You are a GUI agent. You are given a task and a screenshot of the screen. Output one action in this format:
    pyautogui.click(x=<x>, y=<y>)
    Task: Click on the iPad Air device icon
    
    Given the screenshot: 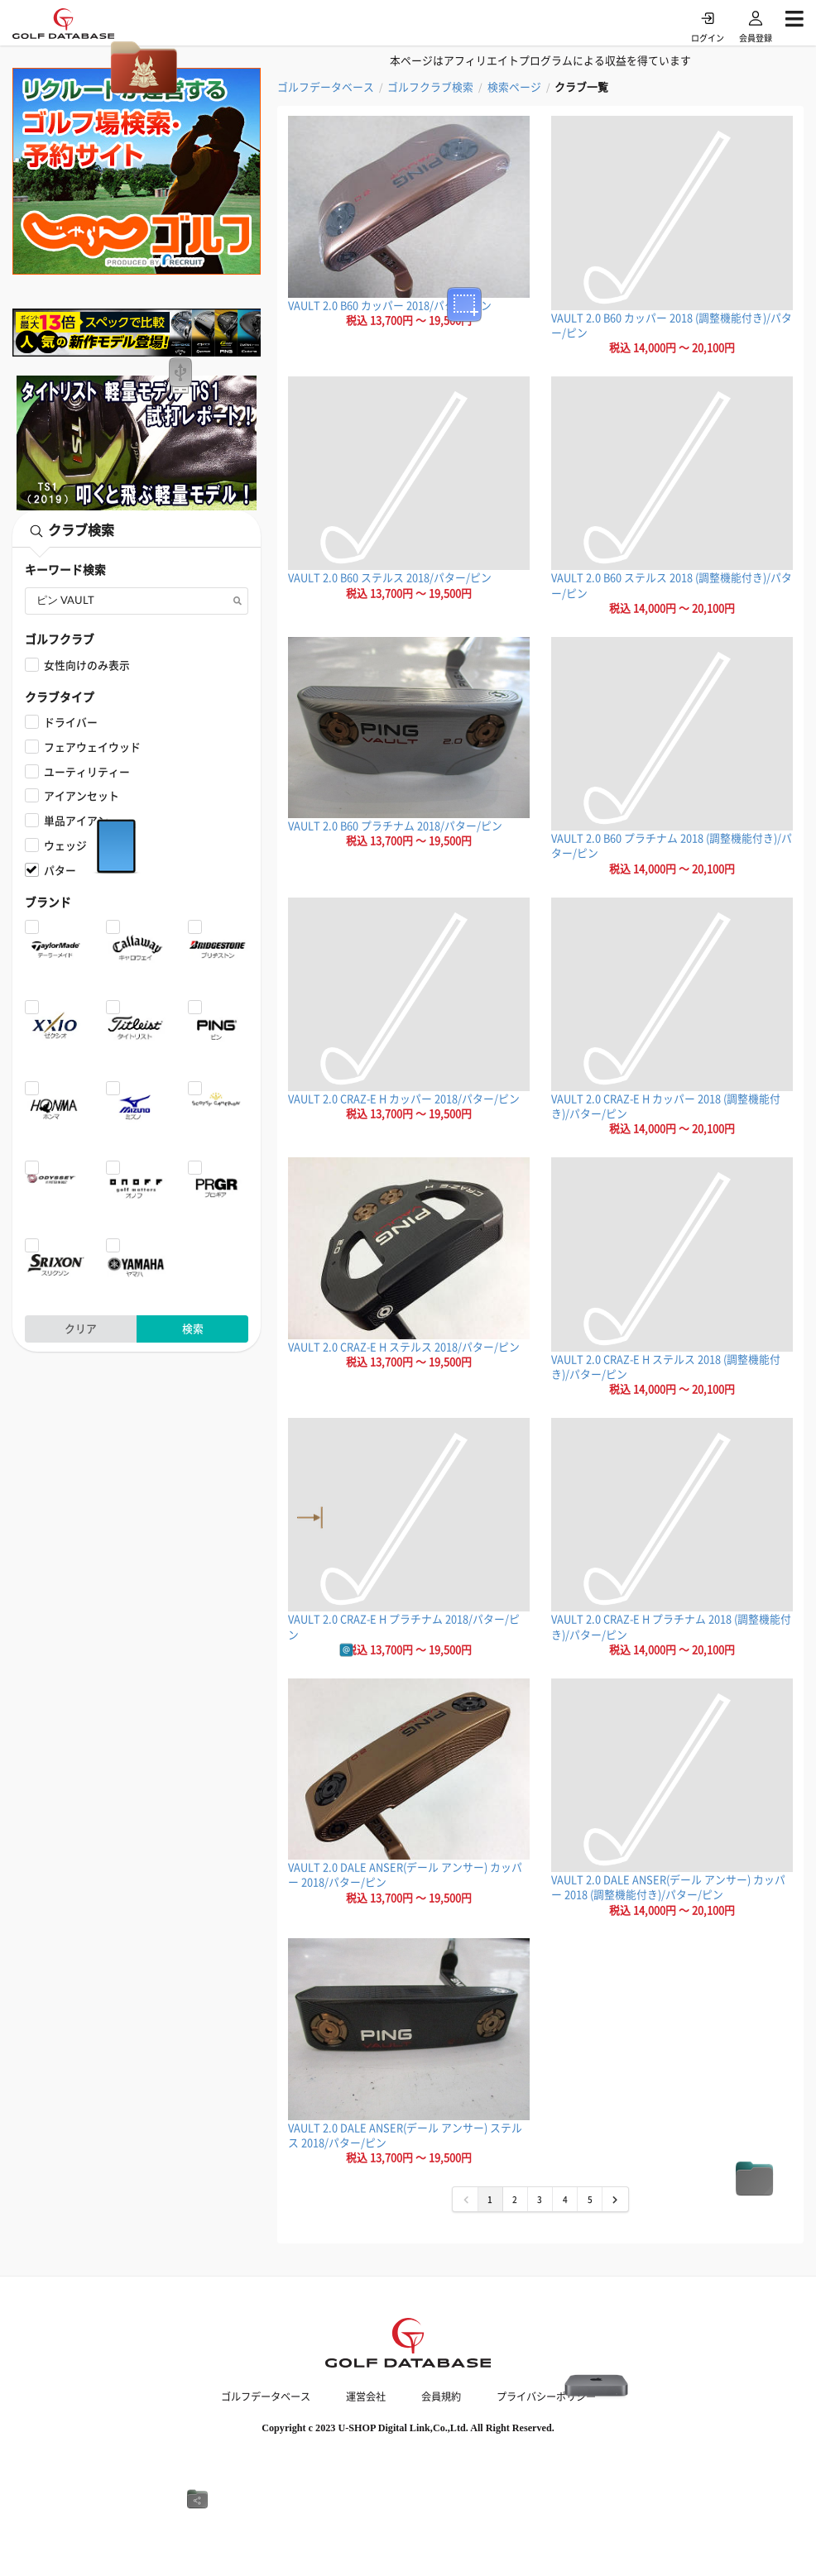 What is the action you would take?
    pyautogui.click(x=116, y=846)
    